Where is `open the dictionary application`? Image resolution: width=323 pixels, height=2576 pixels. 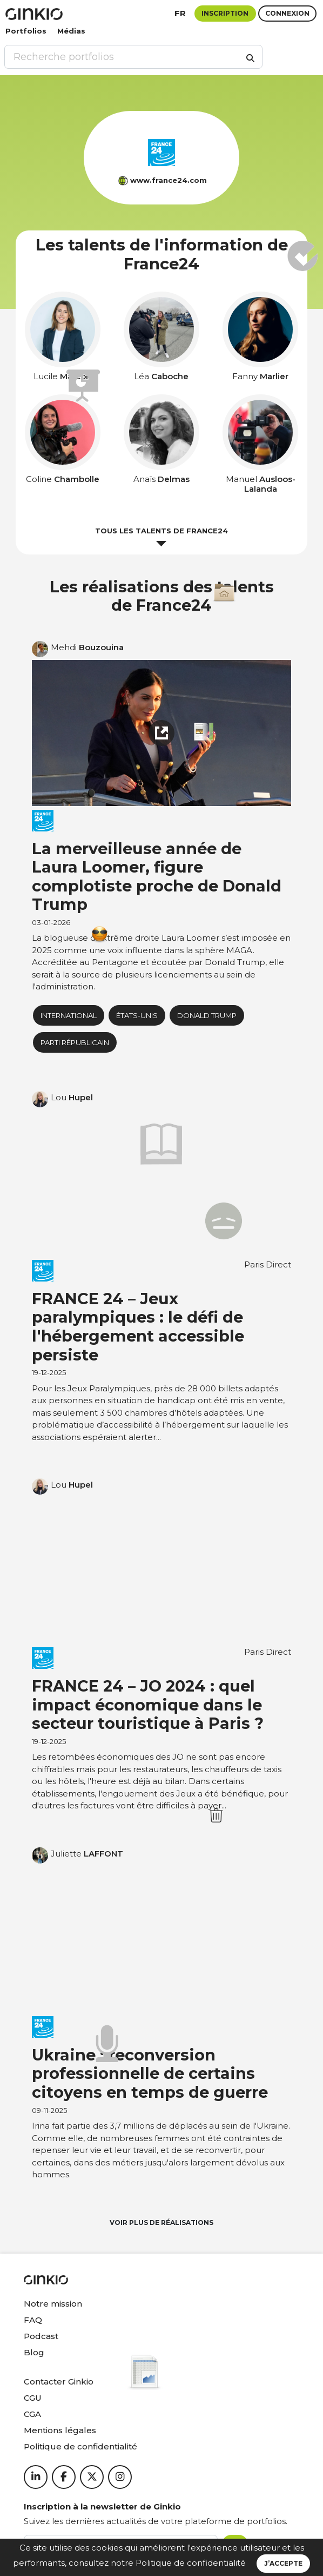 open the dictionary application is located at coordinates (163, 1142).